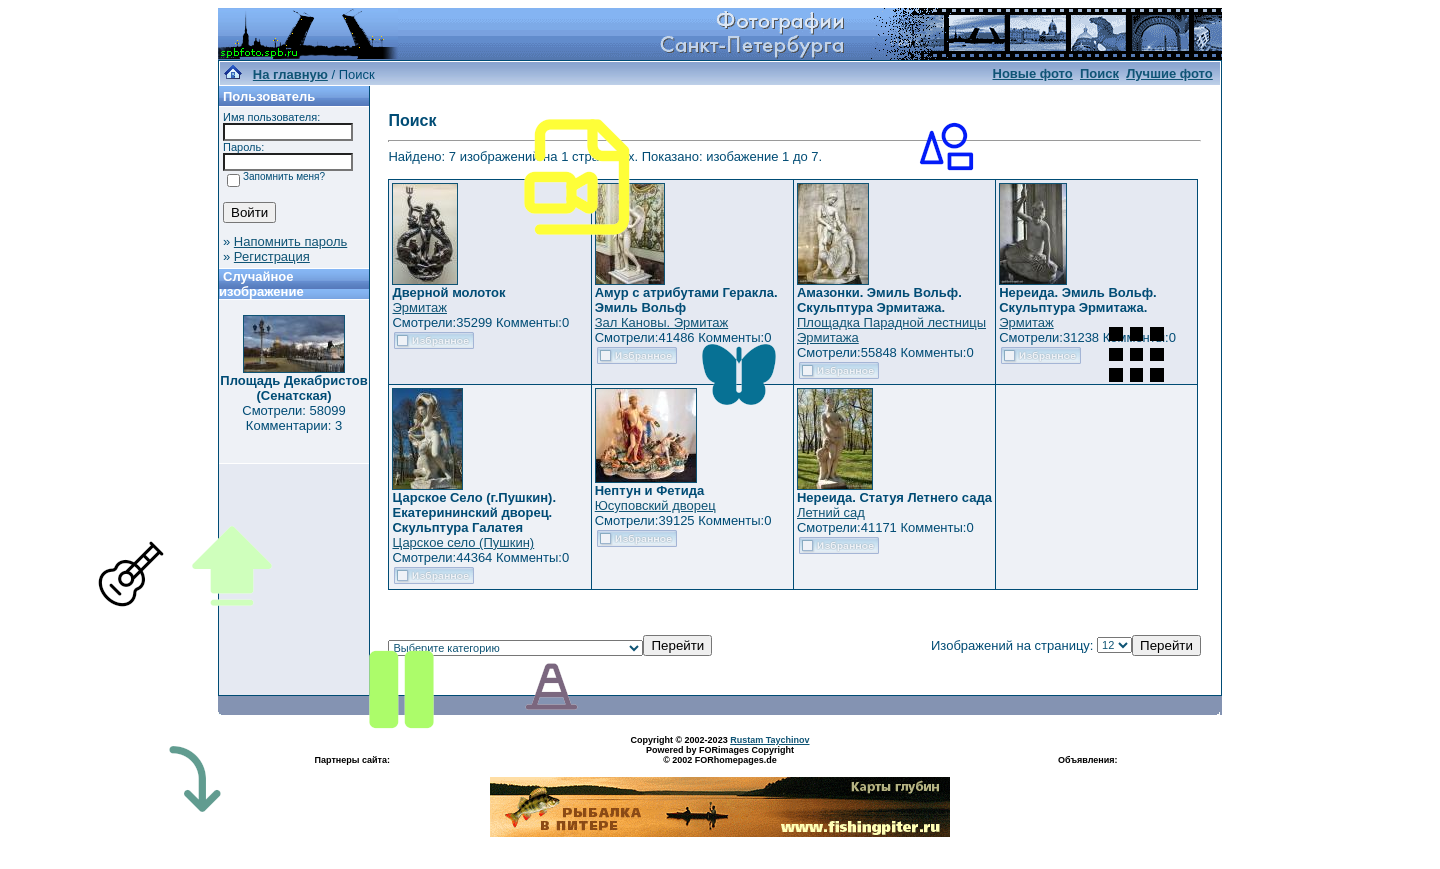  What do you see at coordinates (739, 373) in the screenshot?
I see `decorative nature or wildlife category indicator` at bounding box center [739, 373].